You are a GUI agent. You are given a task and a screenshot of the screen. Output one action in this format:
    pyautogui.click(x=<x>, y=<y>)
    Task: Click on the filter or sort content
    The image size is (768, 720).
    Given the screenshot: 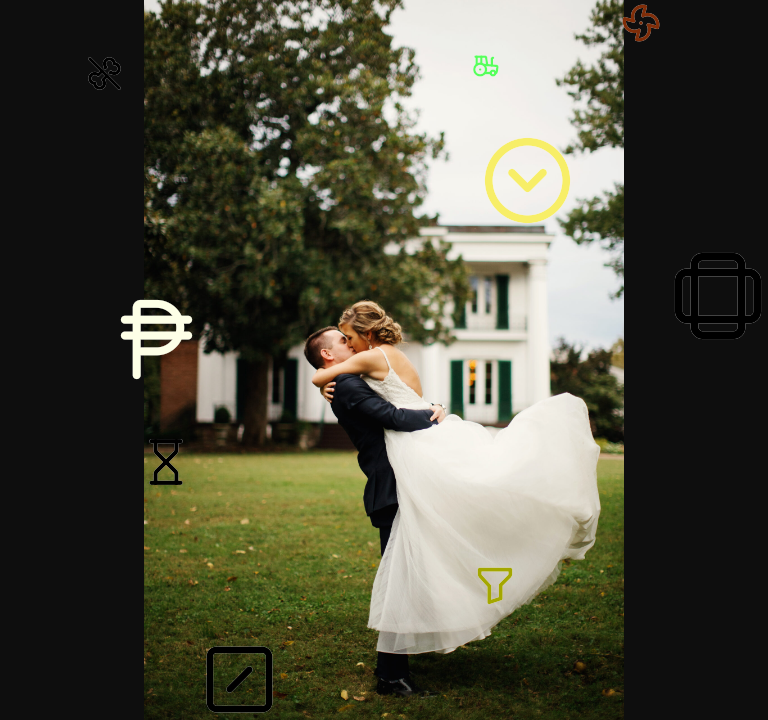 What is the action you would take?
    pyautogui.click(x=495, y=585)
    